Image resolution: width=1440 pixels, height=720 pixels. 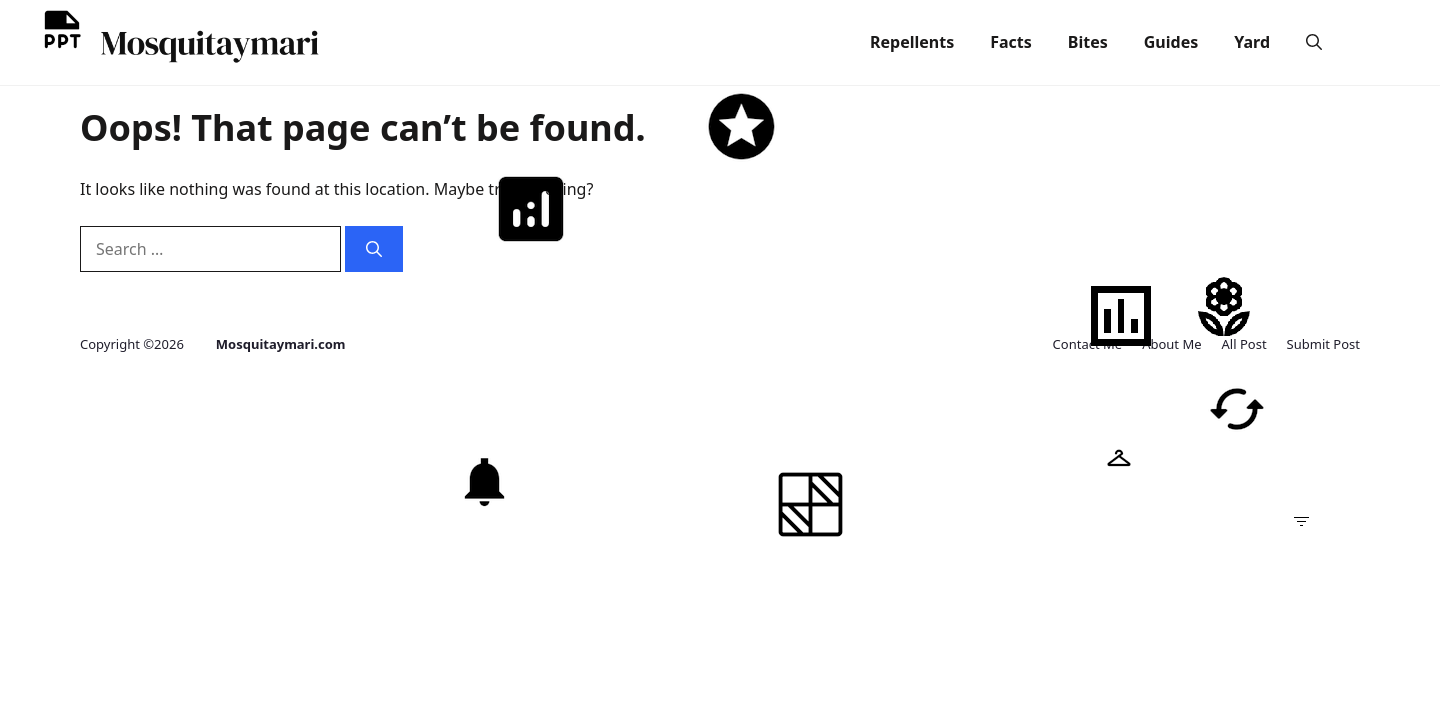 What do you see at coordinates (62, 31) in the screenshot?
I see `open a PowerPoint presentation file` at bounding box center [62, 31].